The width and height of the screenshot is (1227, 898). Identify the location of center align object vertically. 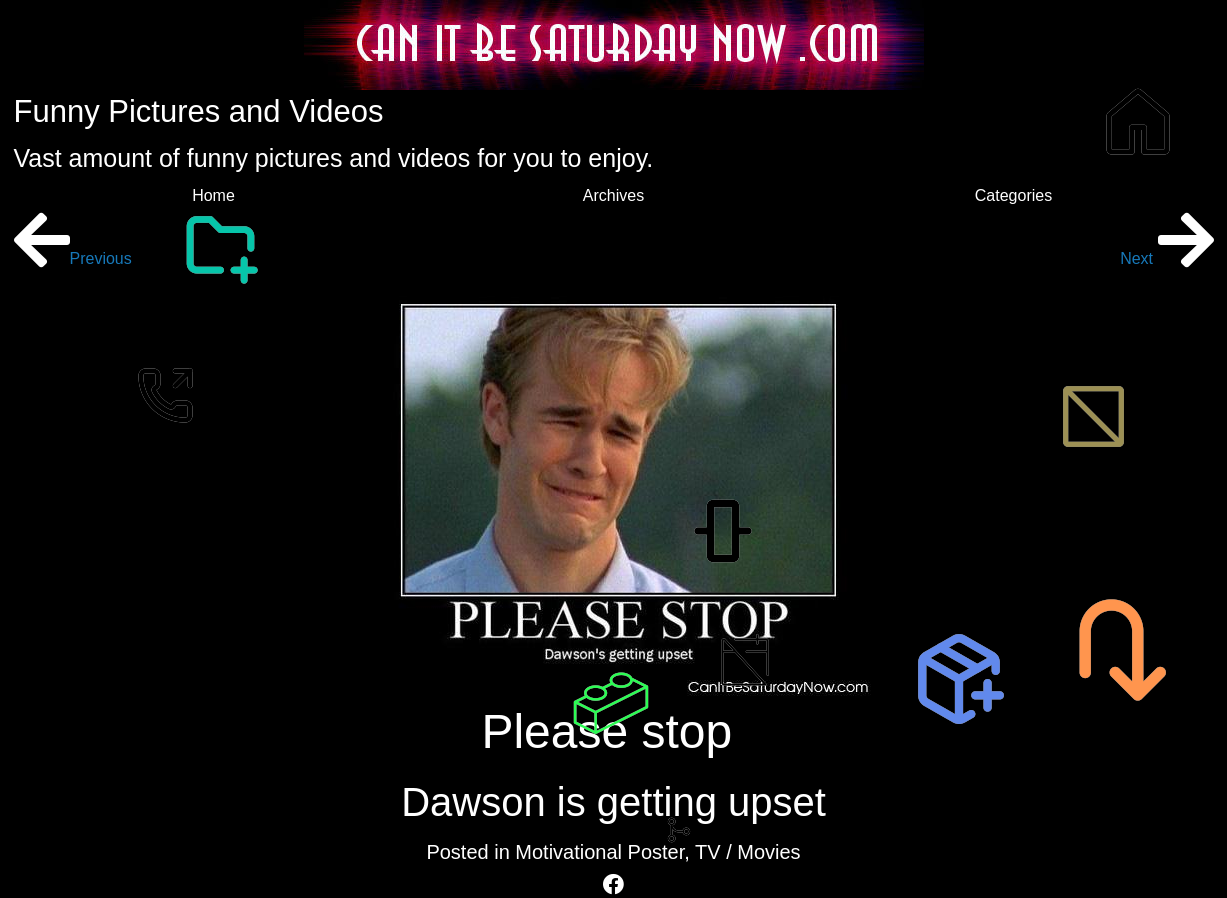
(723, 531).